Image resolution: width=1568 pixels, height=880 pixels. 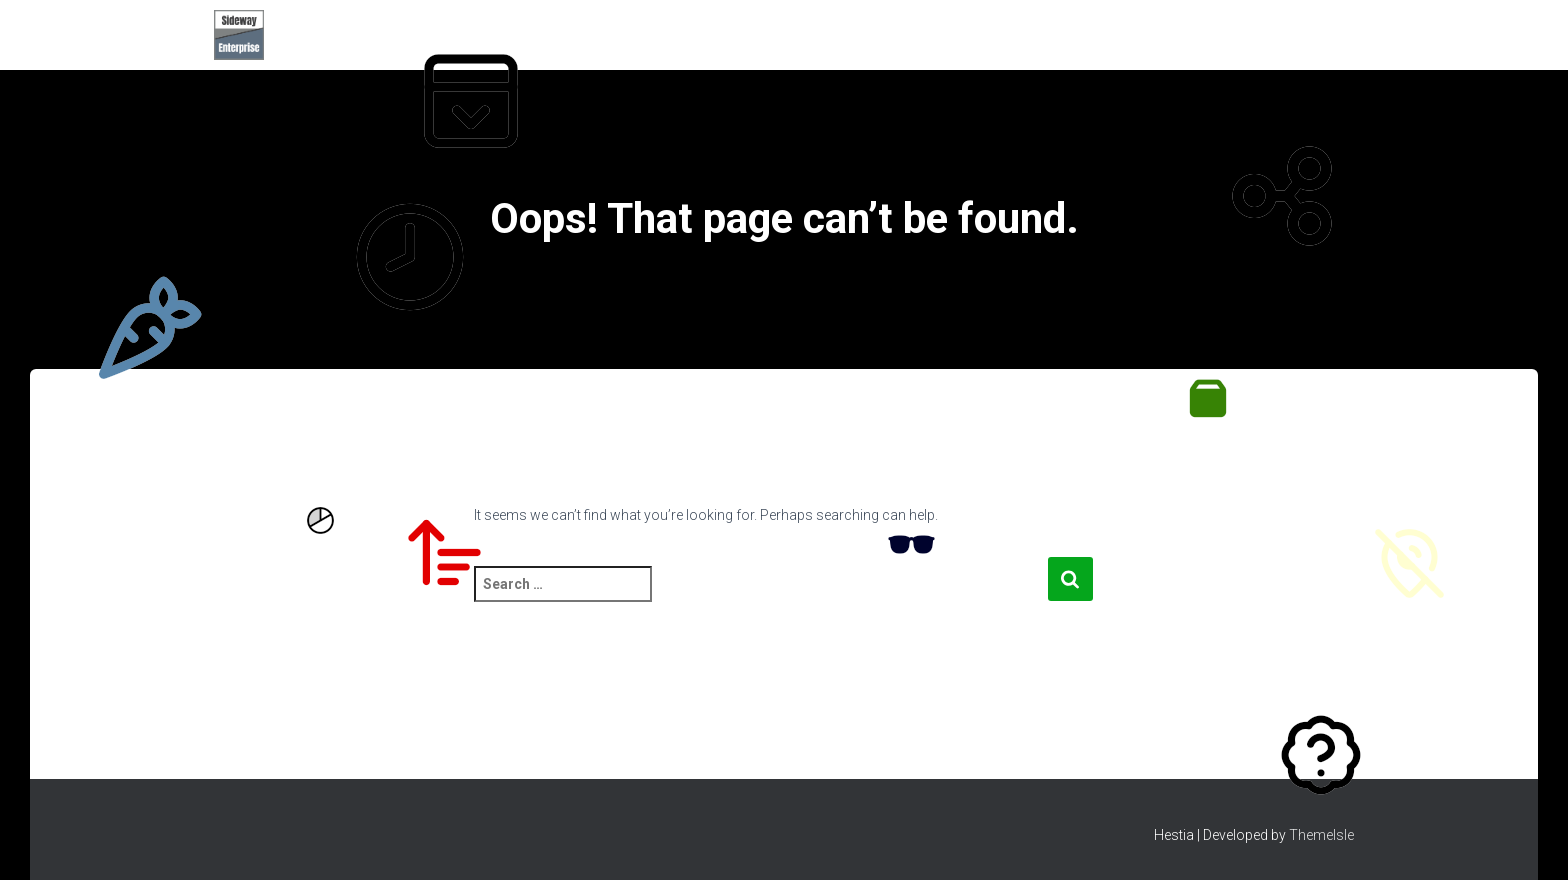 I want to click on view package or shipment details, so click(x=1208, y=399).